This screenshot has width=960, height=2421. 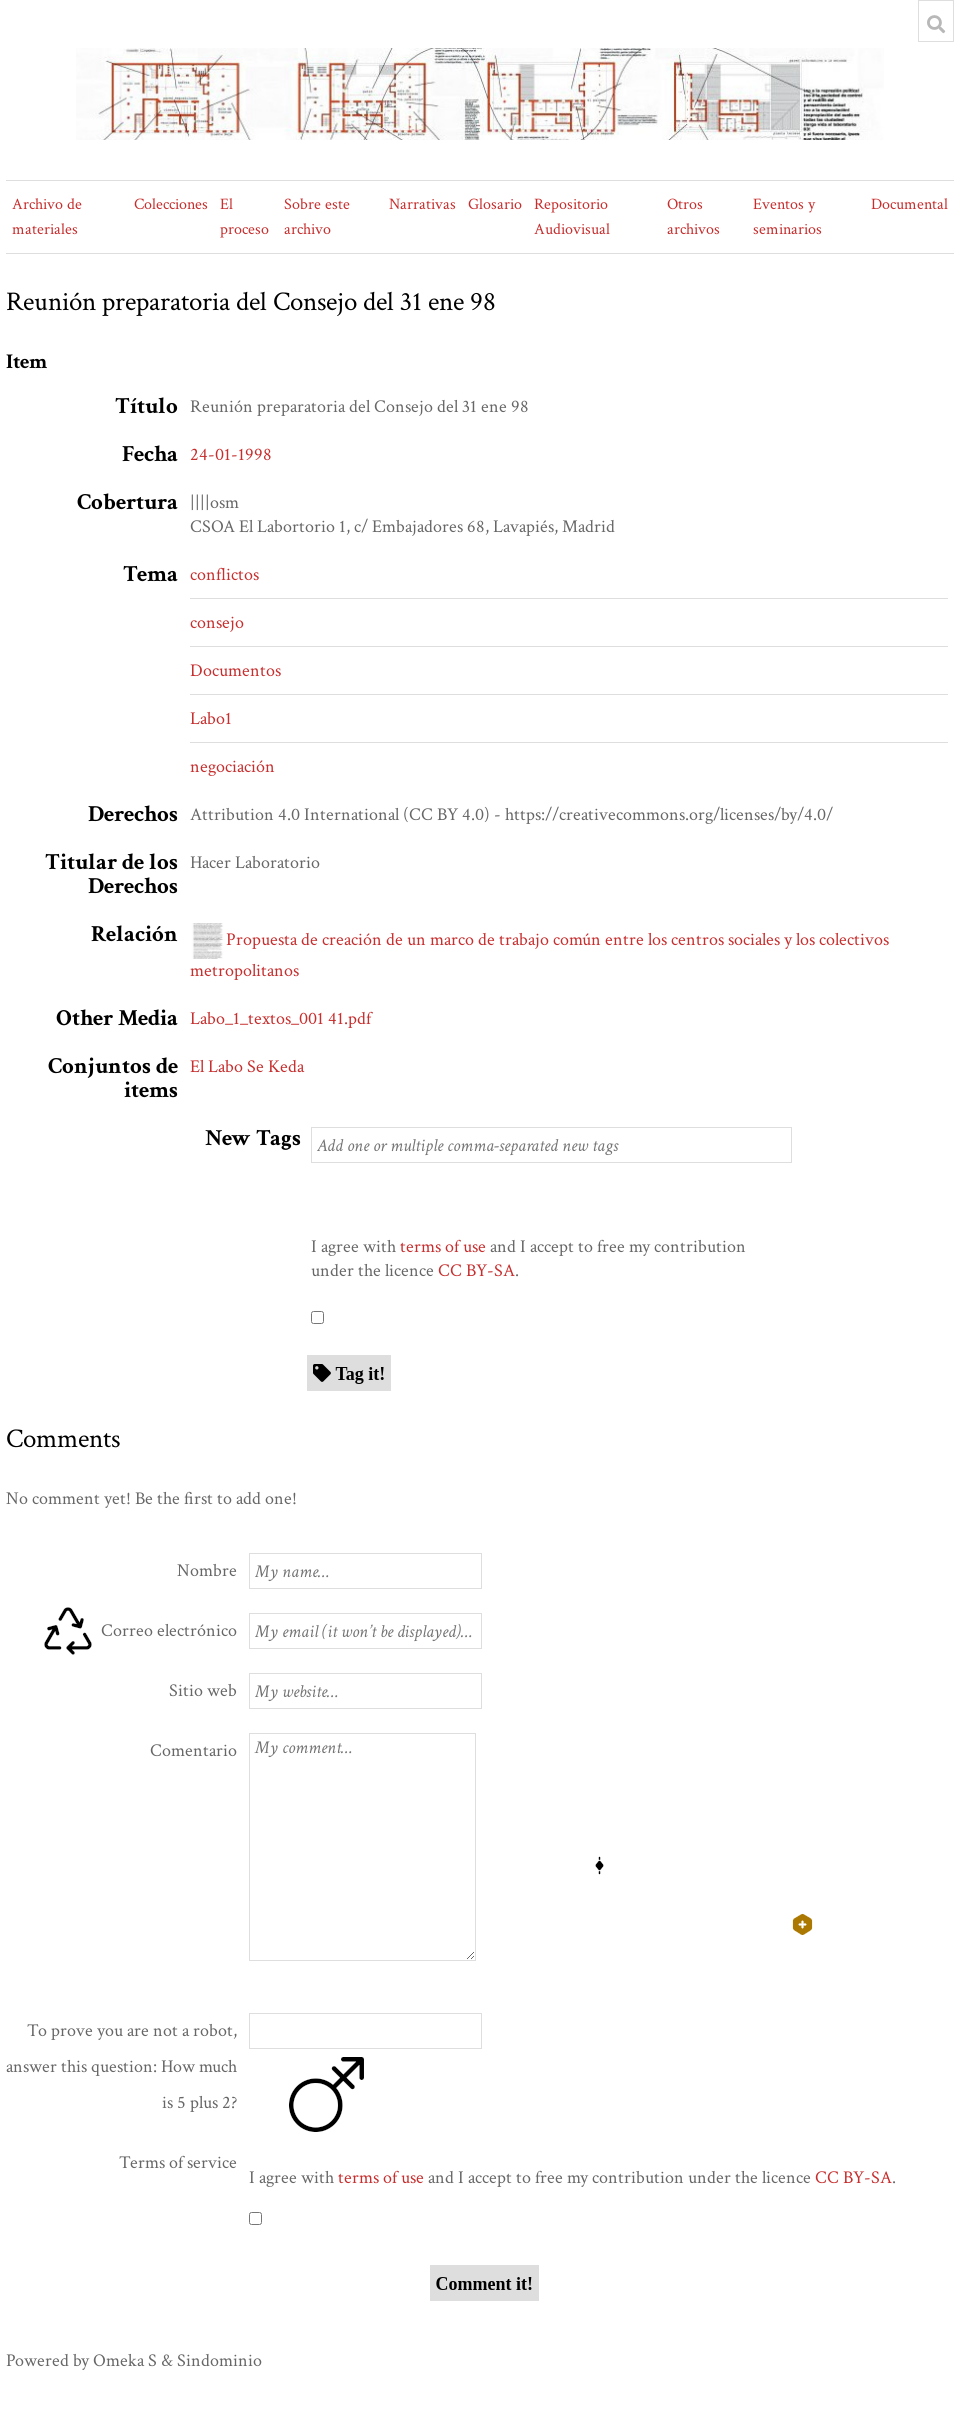 I want to click on recycle or move item to trash, so click(x=68, y=1631).